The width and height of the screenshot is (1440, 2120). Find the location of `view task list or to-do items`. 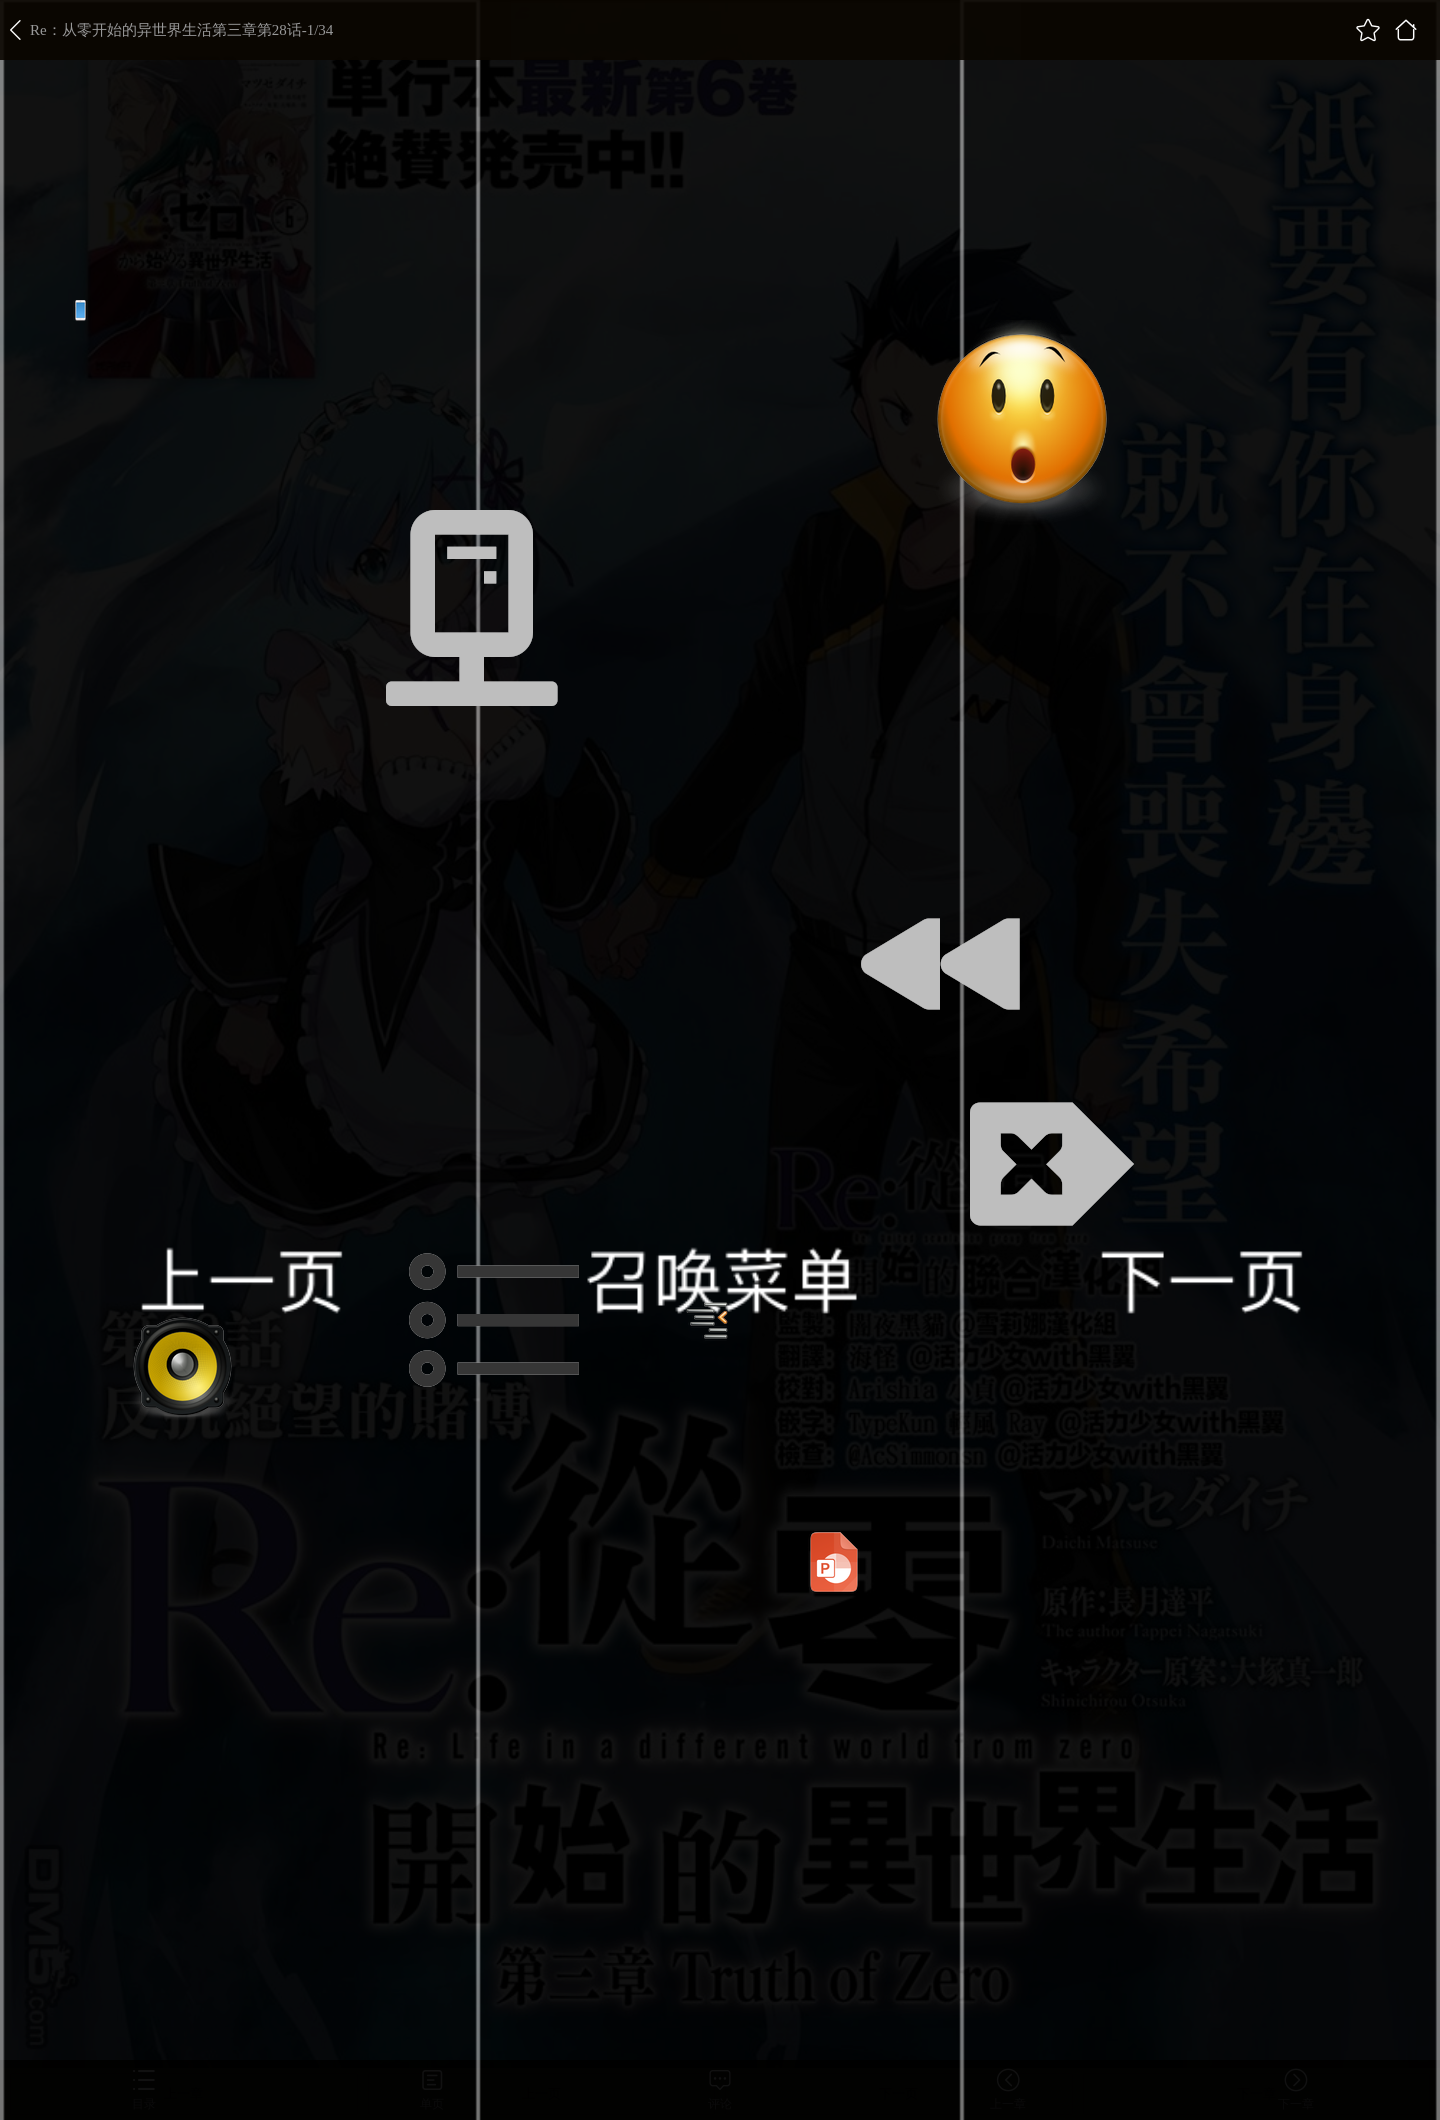

view task list or to-do items is located at coordinates (494, 1314).